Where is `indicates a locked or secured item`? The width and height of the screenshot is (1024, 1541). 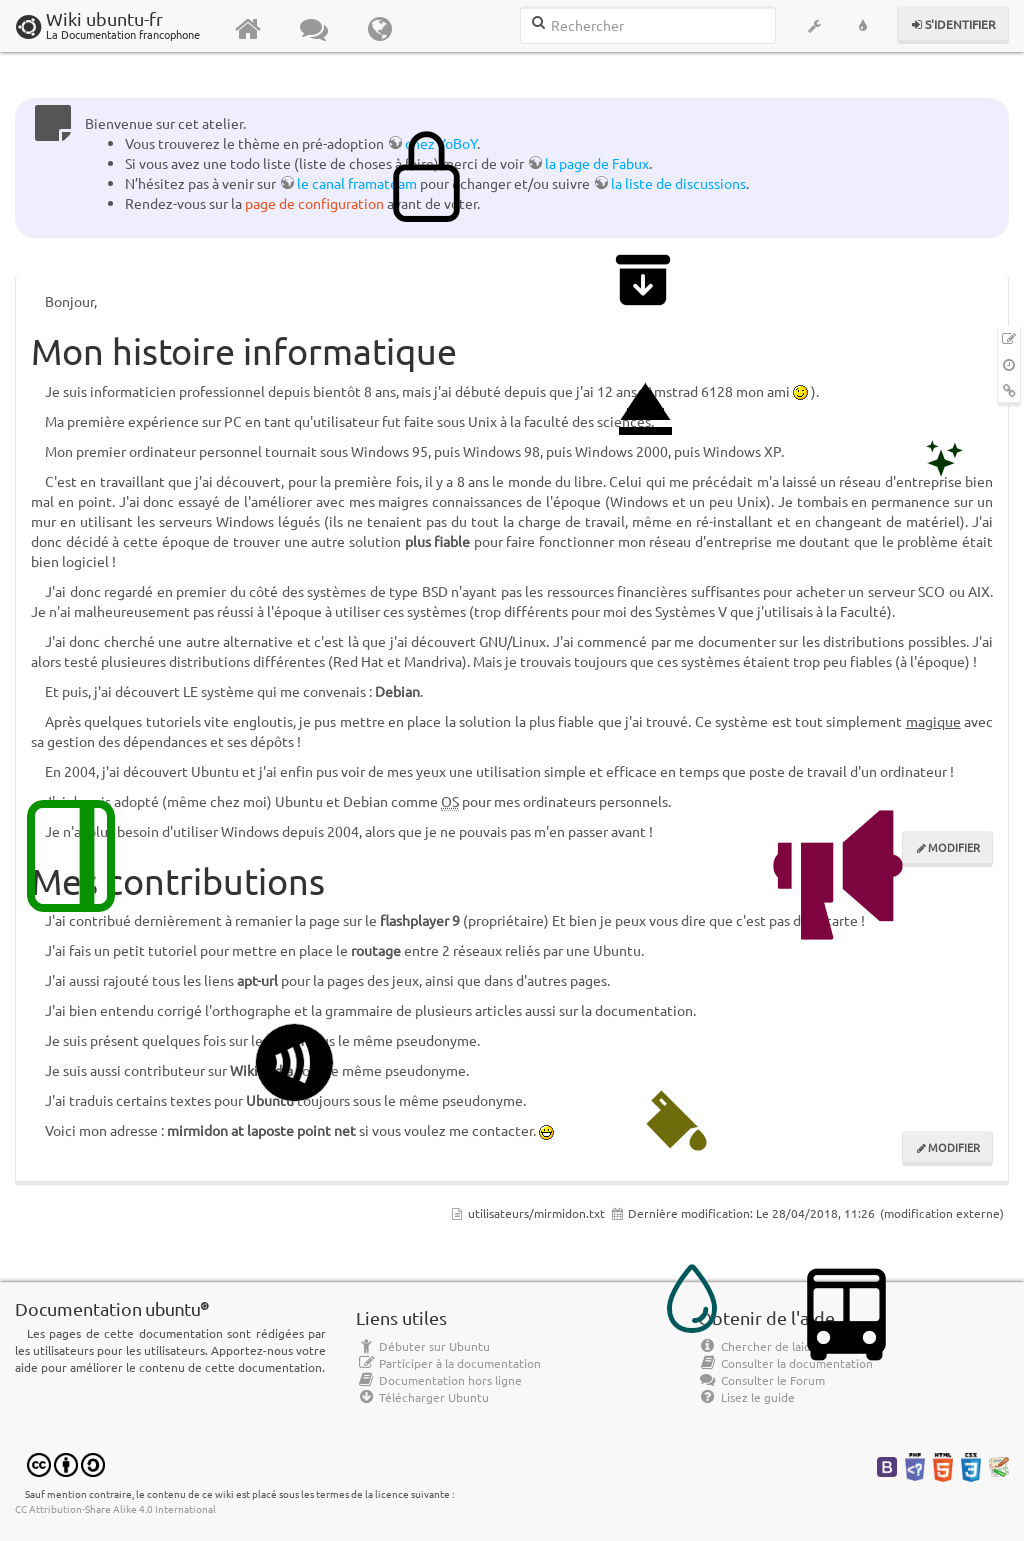
indicates a locked or secured item is located at coordinates (426, 176).